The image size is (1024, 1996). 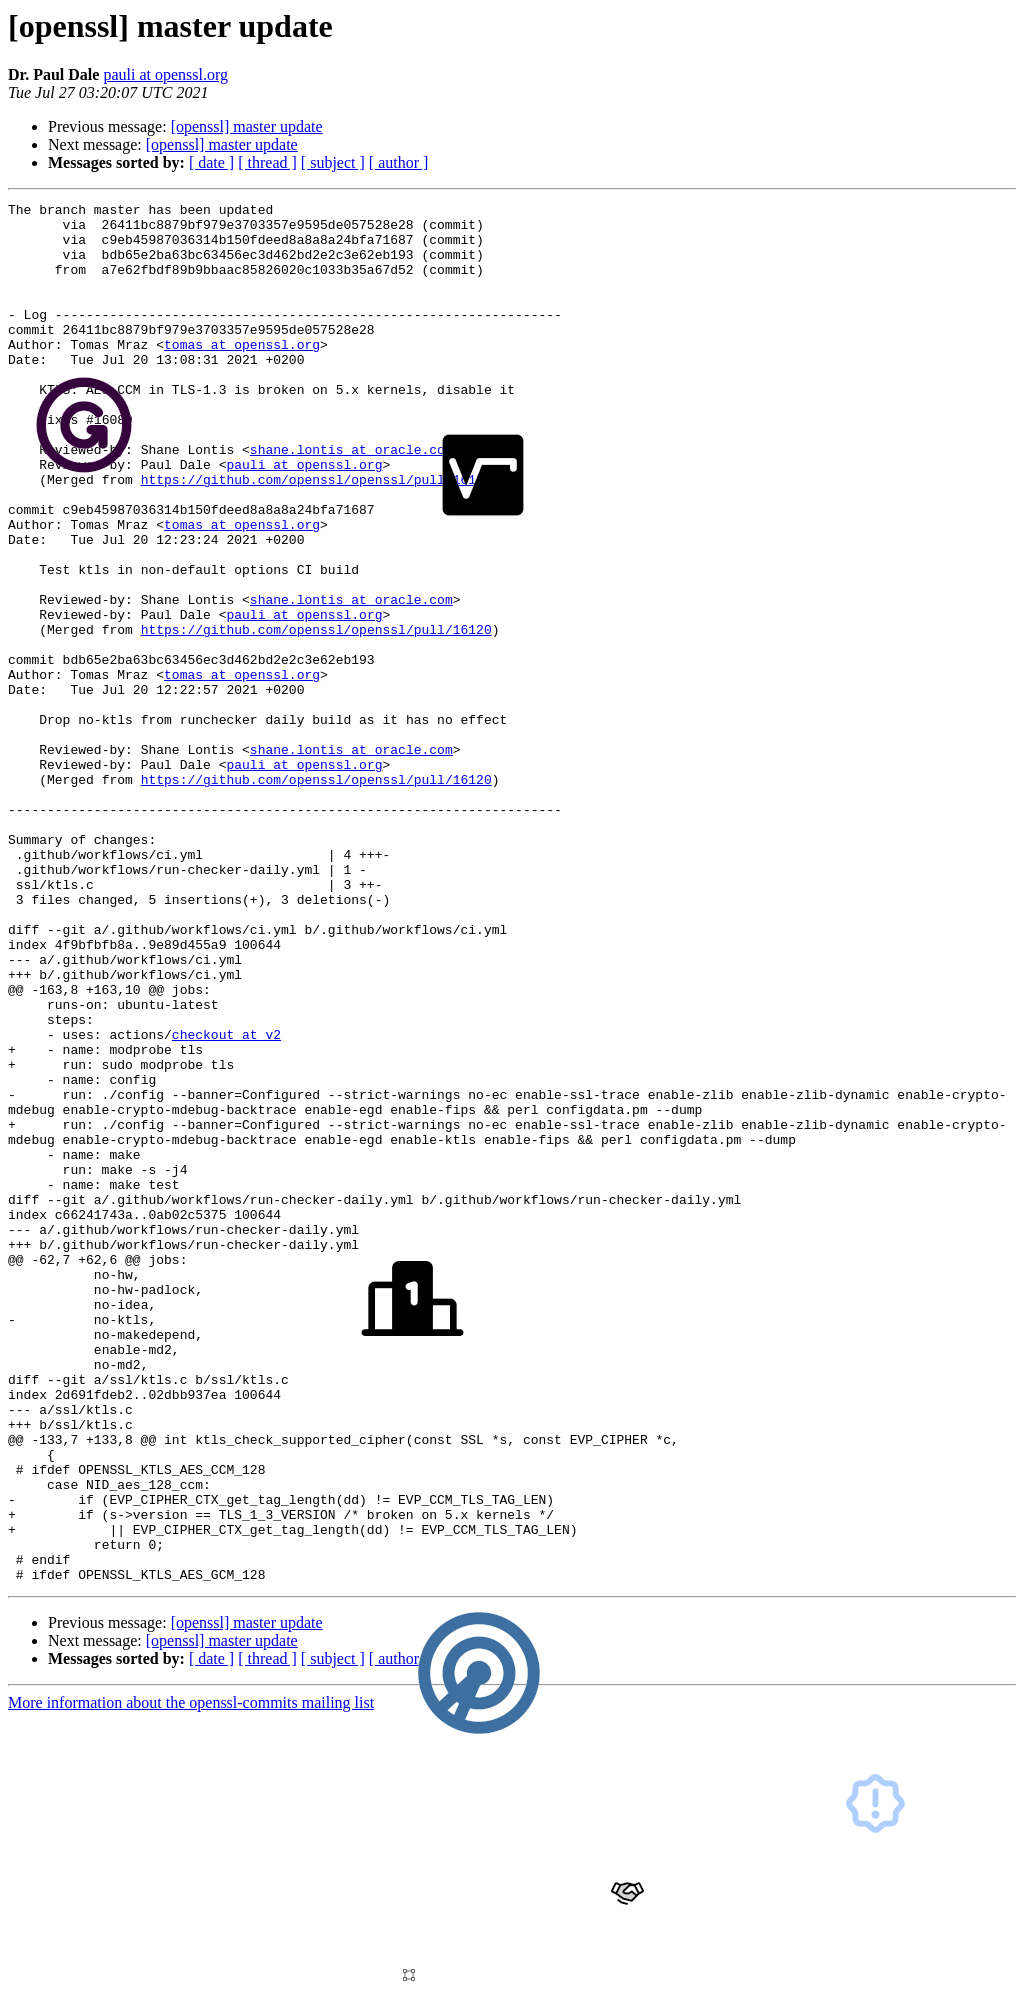 I want to click on indicates a partnership or collaboration feature, so click(x=627, y=1892).